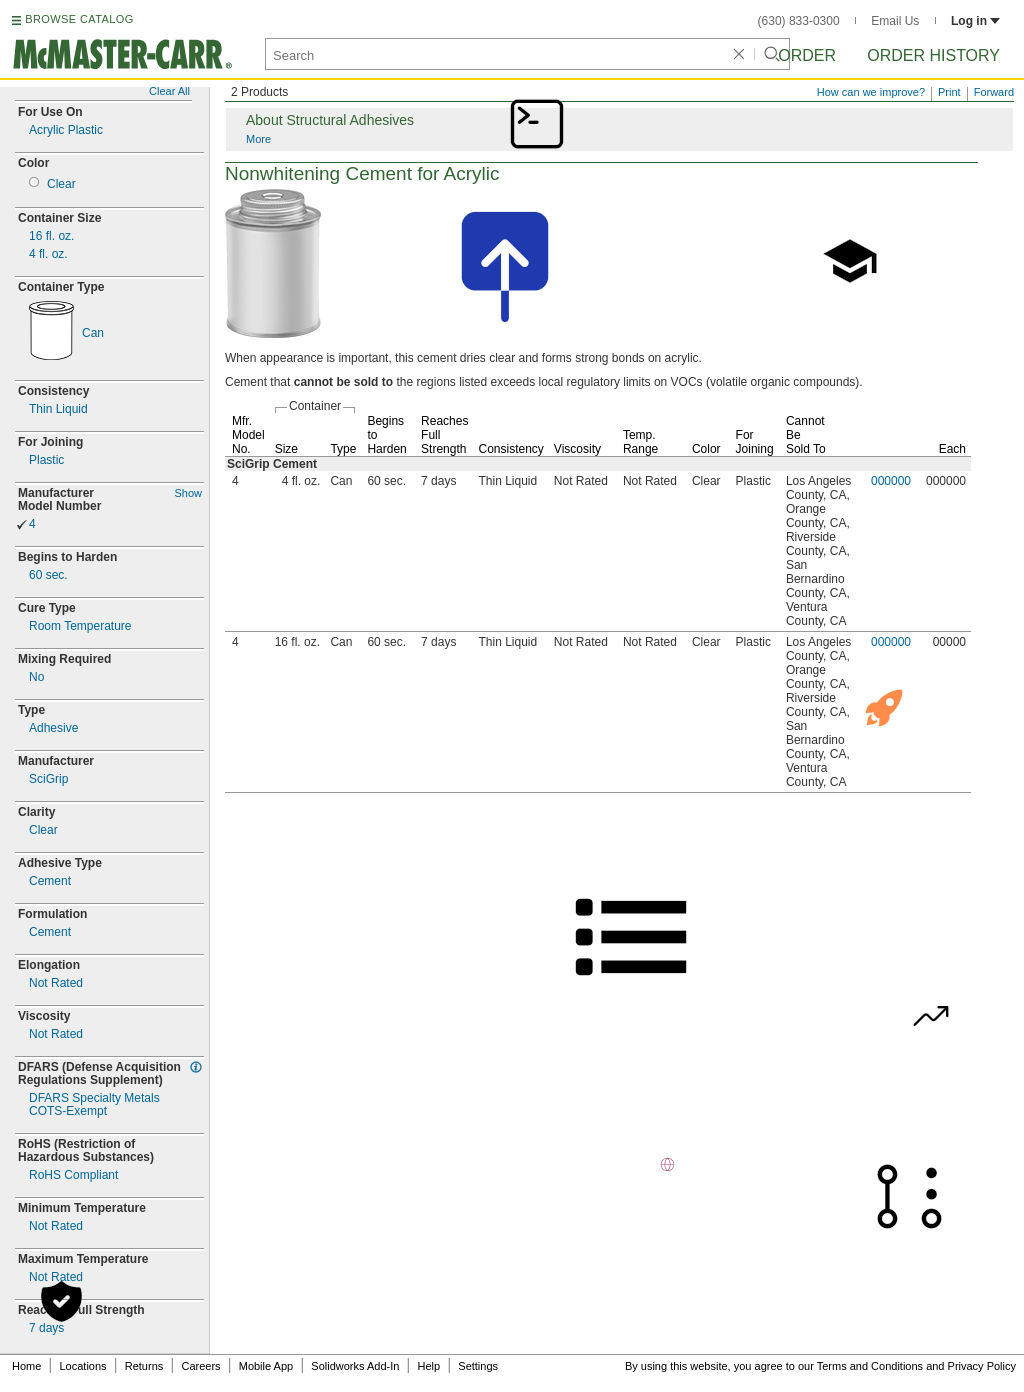  Describe the element at coordinates (537, 124) in the screenshot. I see `open the command line terminal` at that location.